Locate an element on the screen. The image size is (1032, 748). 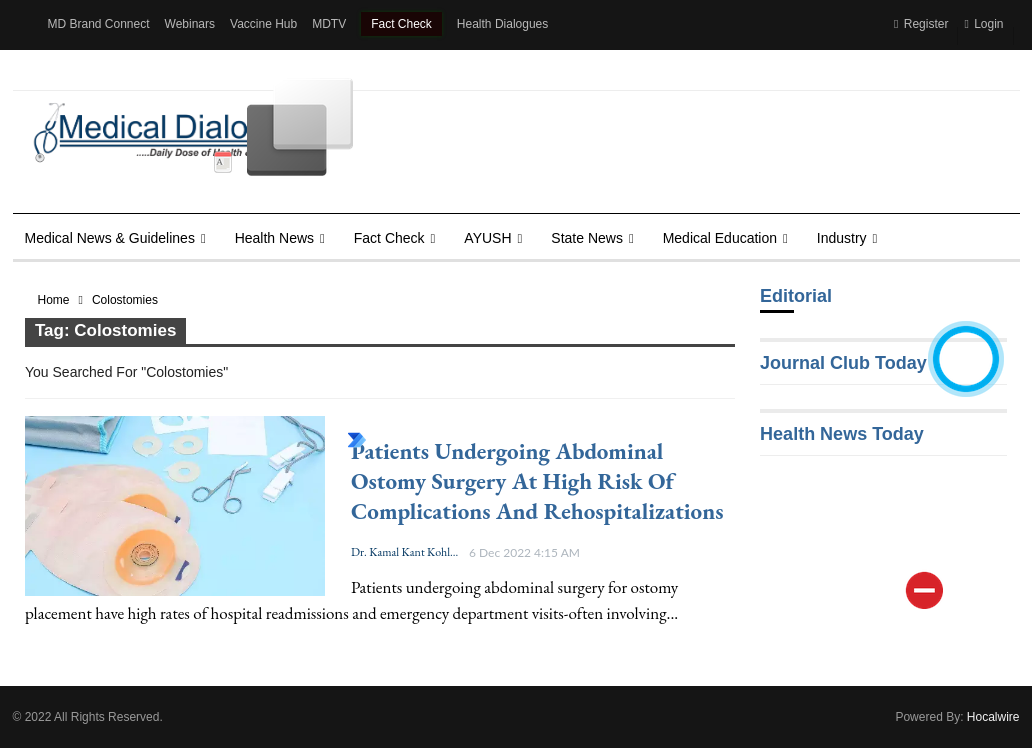
open task view to see all open windows is located at coordinates (300, 127).